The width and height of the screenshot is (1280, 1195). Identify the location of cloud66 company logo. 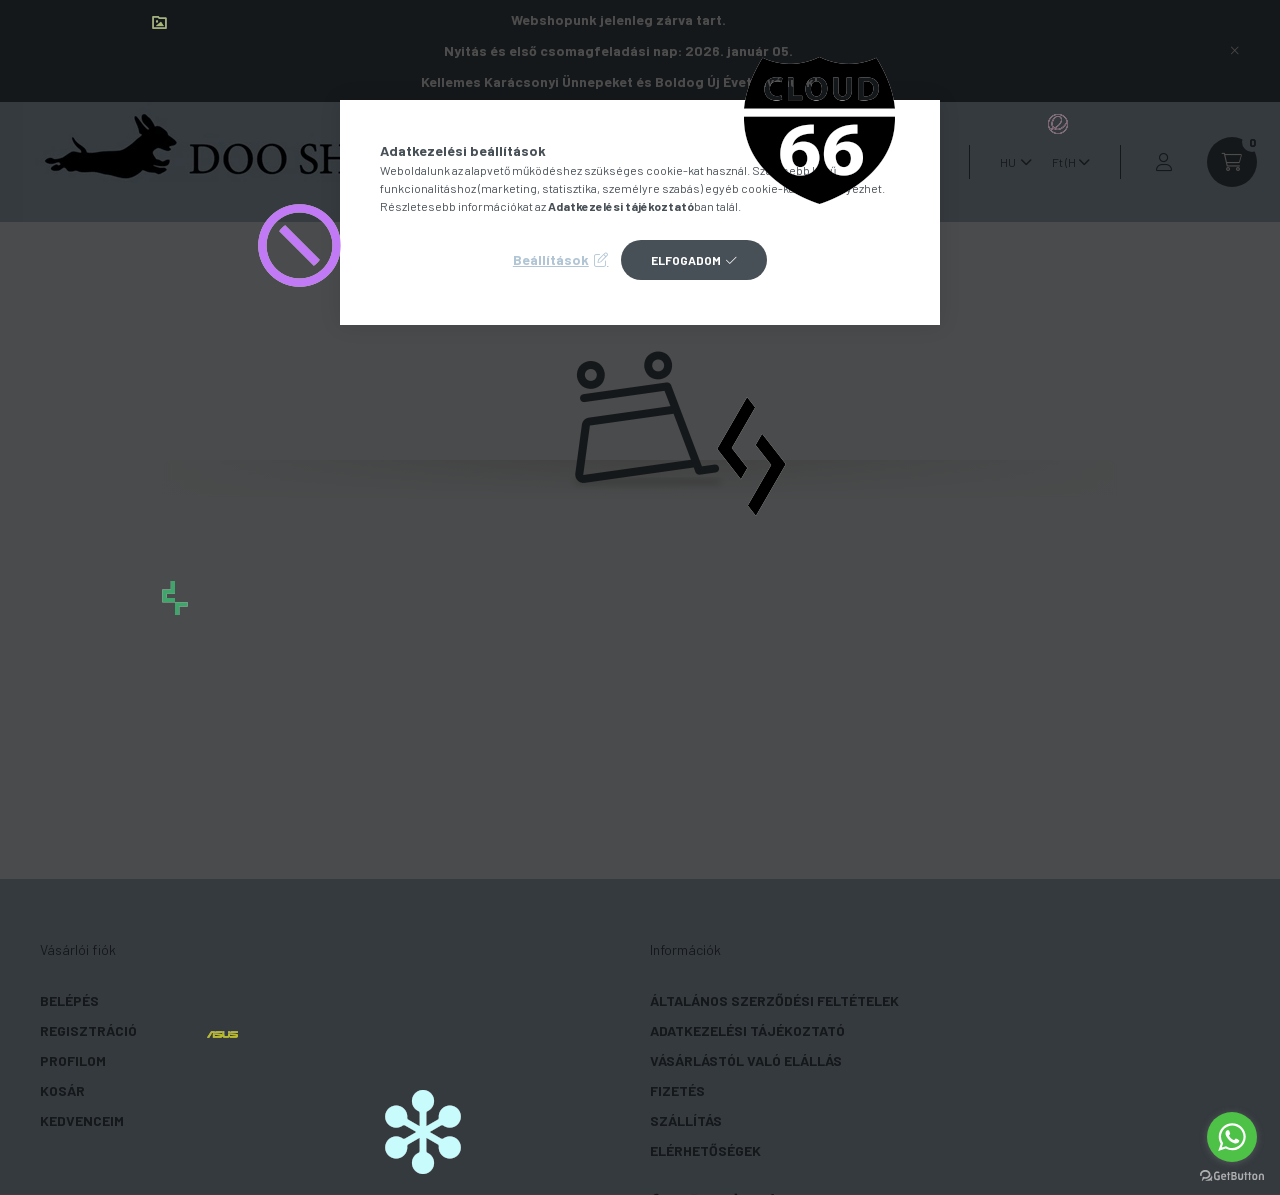
(819, 130).